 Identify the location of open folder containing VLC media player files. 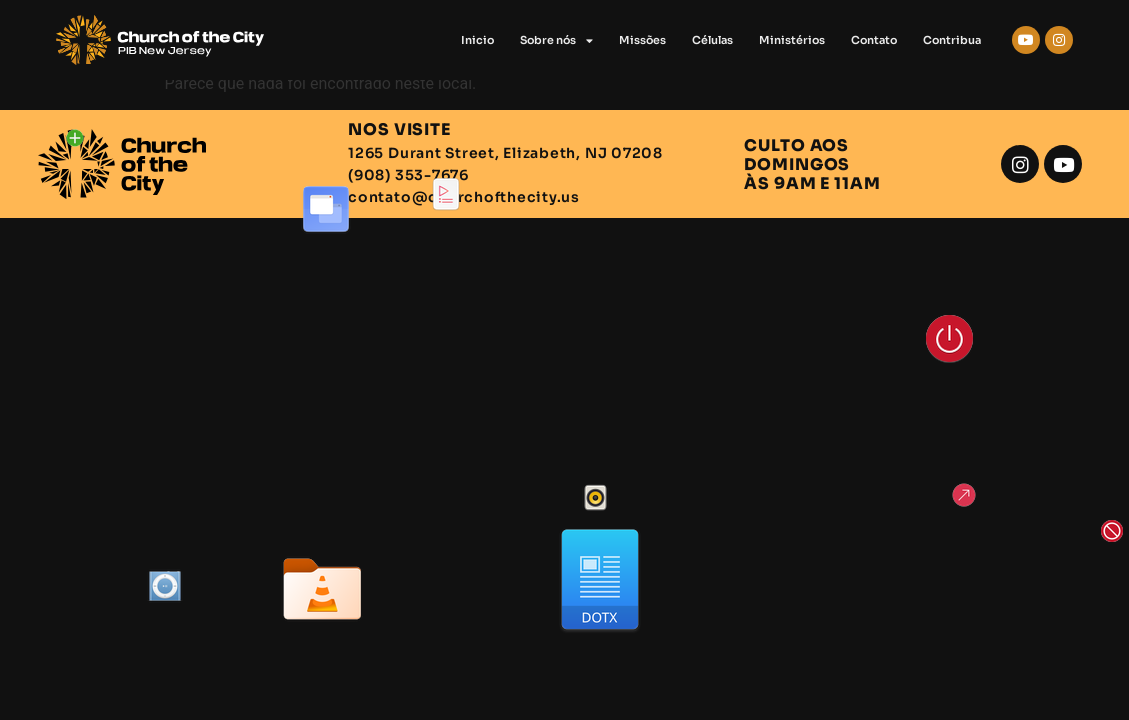
(322, 591).